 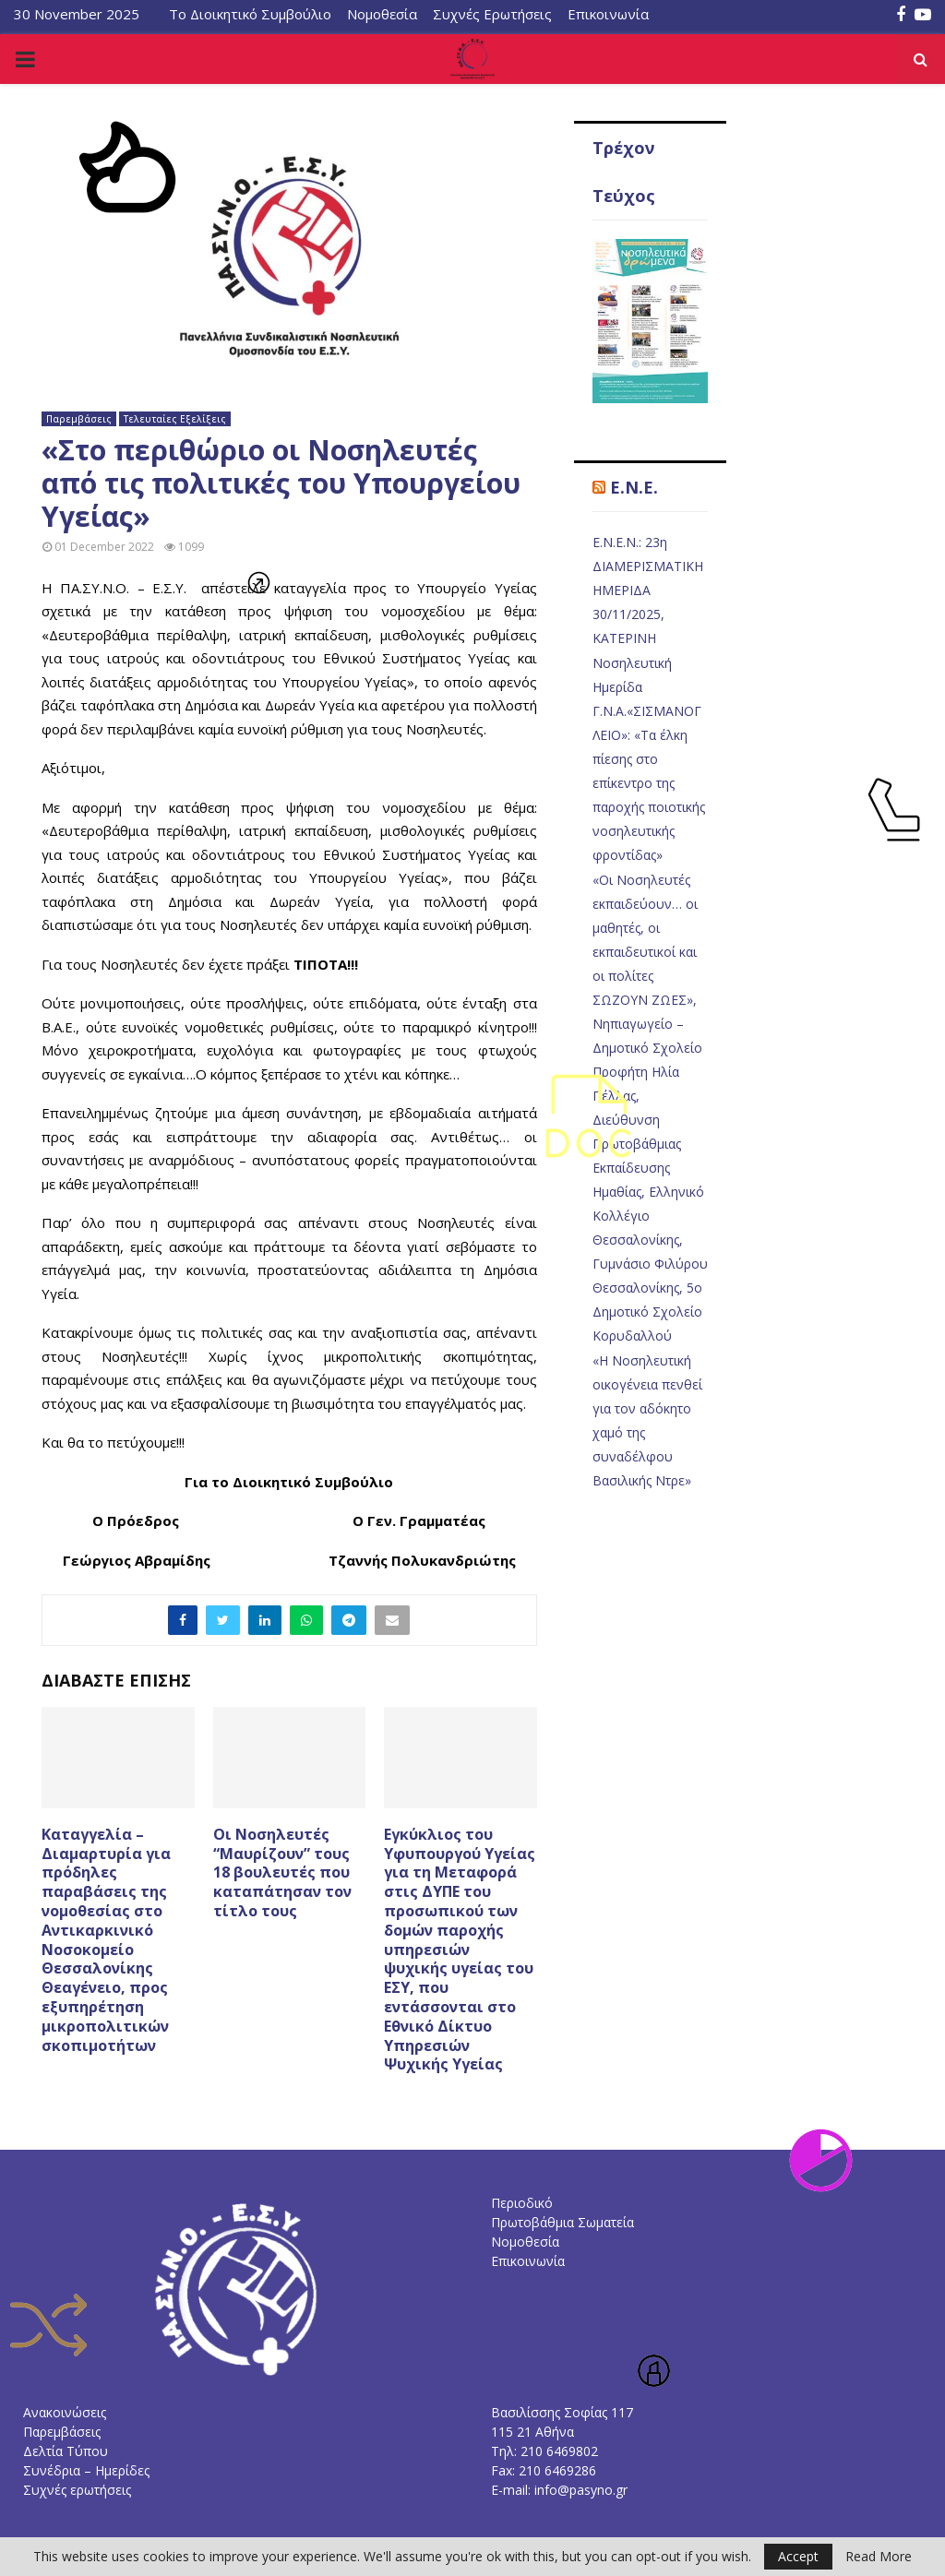 What do you see at coordinates (125, 172) in the screenshot?
I see `indicates nighttime or evening weather conditions` at bounding box center [125, 172].